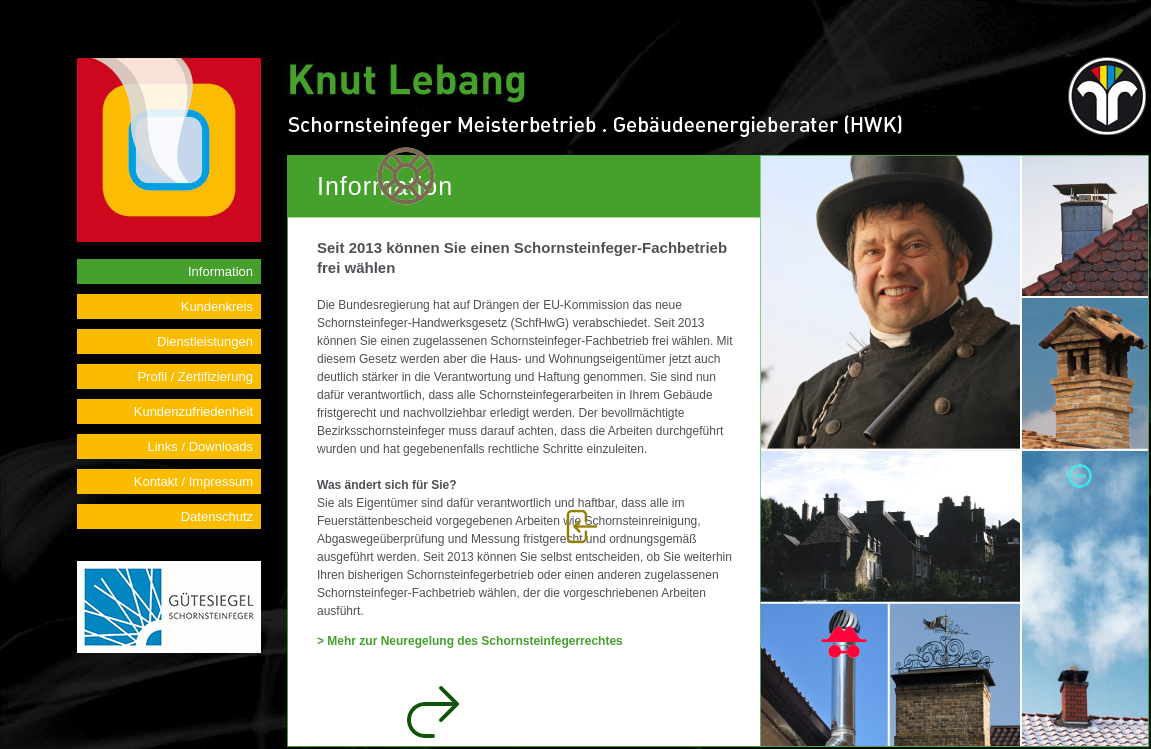 The width and height of the screenshot is (1151, 749). What do you see at coordinates (1080, 476) in the screenshot?
I see `view more options` at bounding box center [1080, 476].